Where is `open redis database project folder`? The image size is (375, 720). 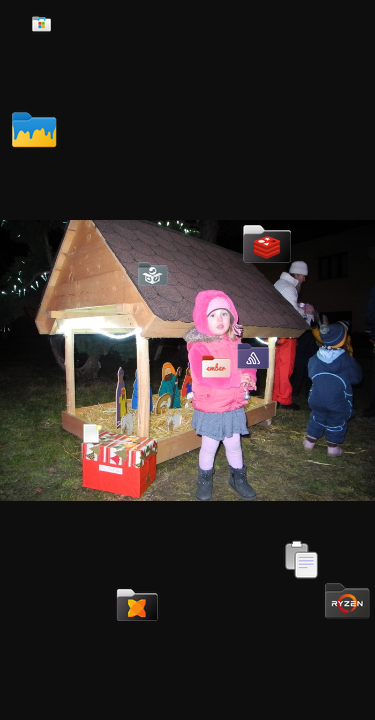 open redis database project folder is located at coordinates (267, 245).